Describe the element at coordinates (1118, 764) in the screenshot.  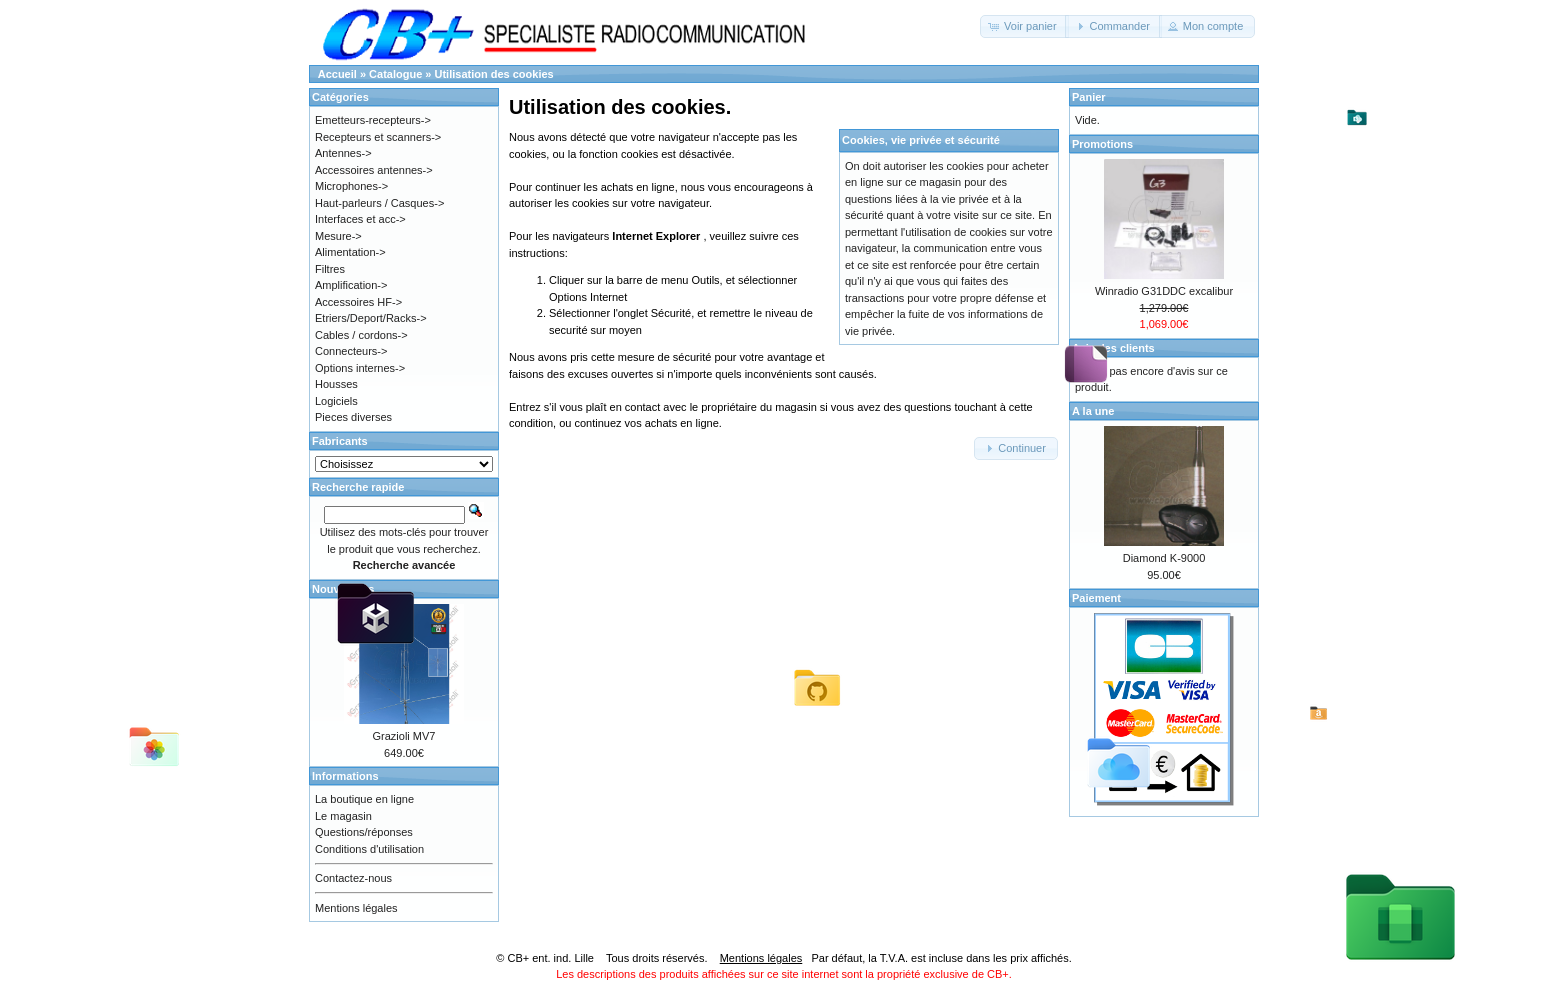
I see `open iCloud Drive folder` at that location.